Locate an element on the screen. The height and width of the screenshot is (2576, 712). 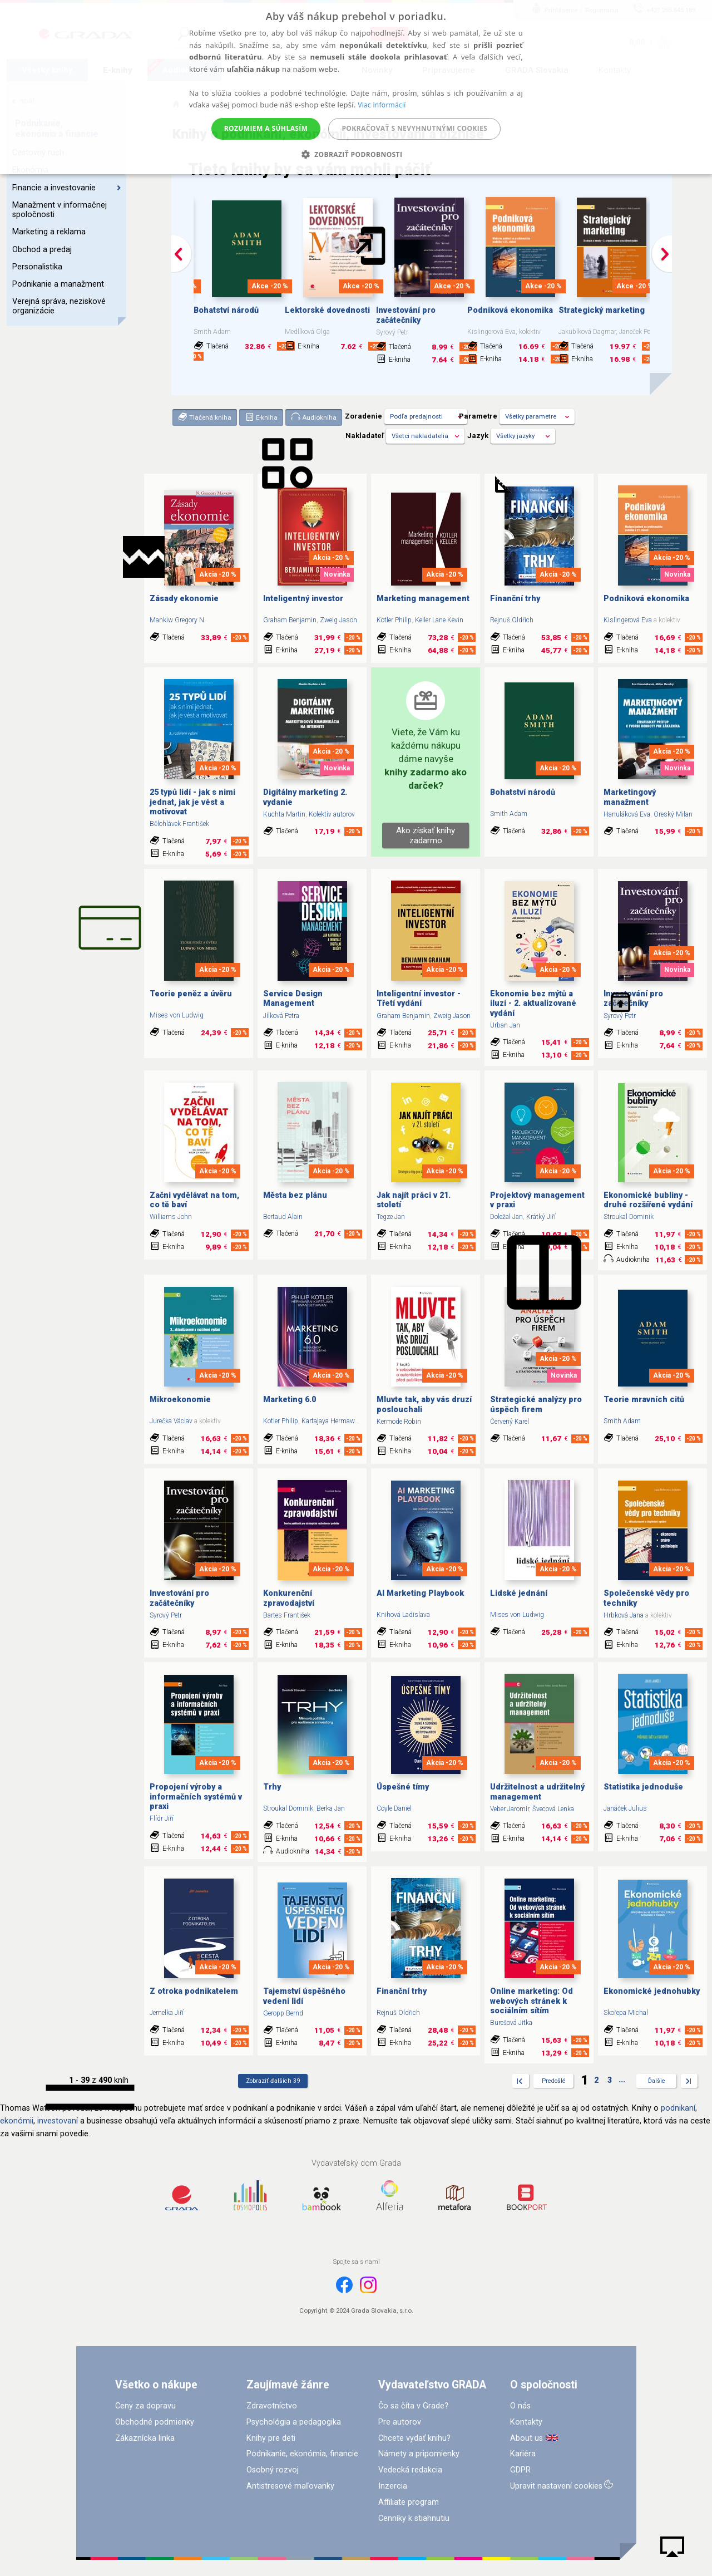
measure area or dimensions is located at coordinates (503, 484).